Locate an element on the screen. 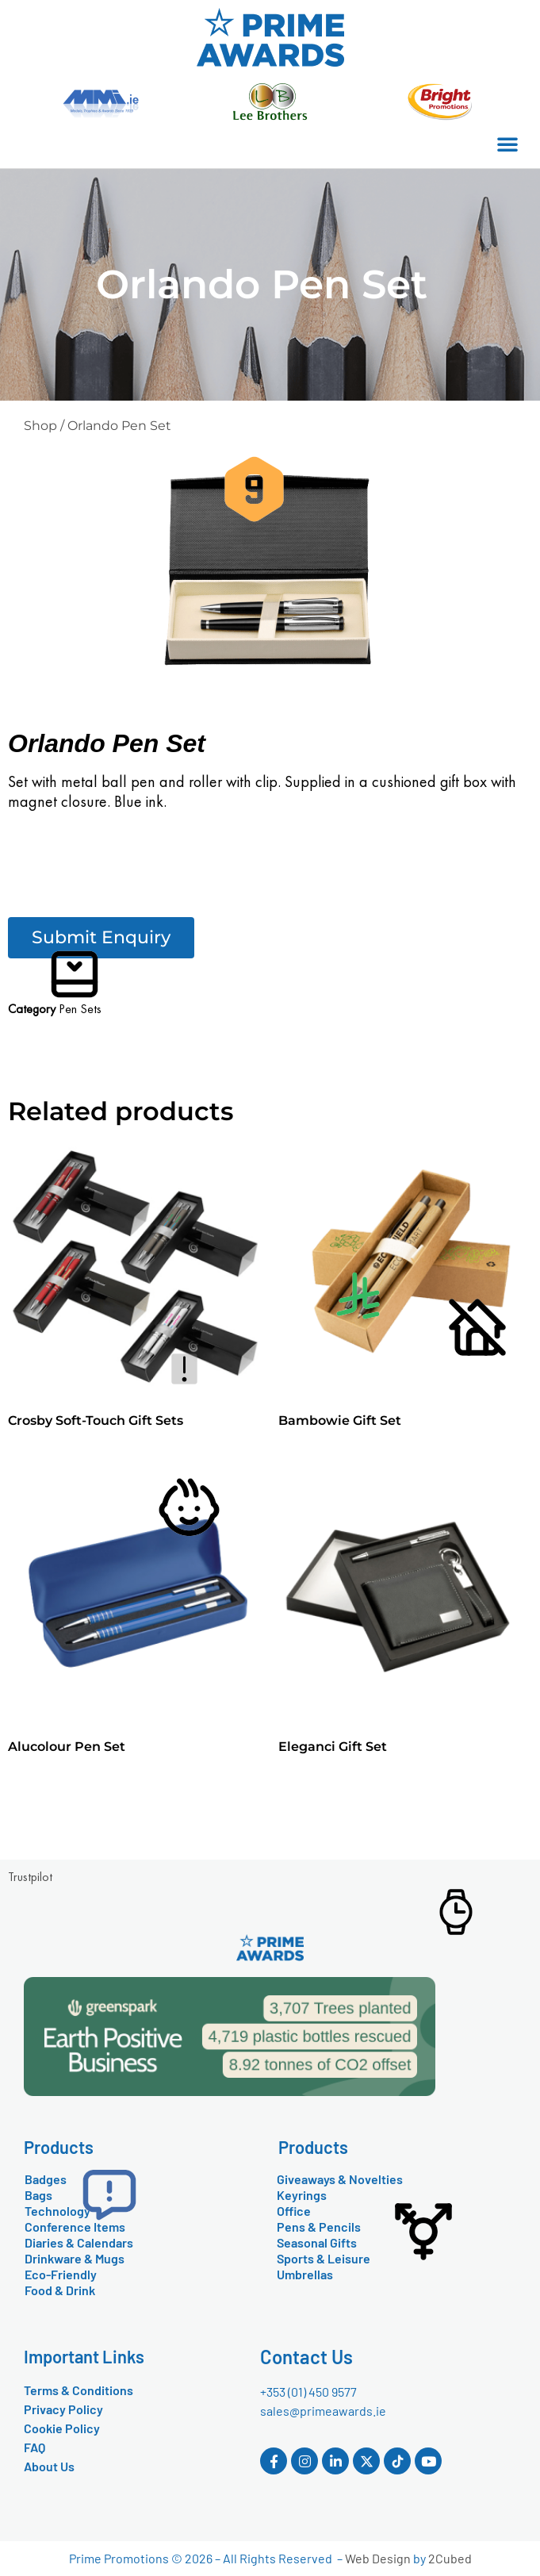 The height and width of the screenshot is (2576, 540). select boy avatar or profile icon is located at coordinates (189, 1508).